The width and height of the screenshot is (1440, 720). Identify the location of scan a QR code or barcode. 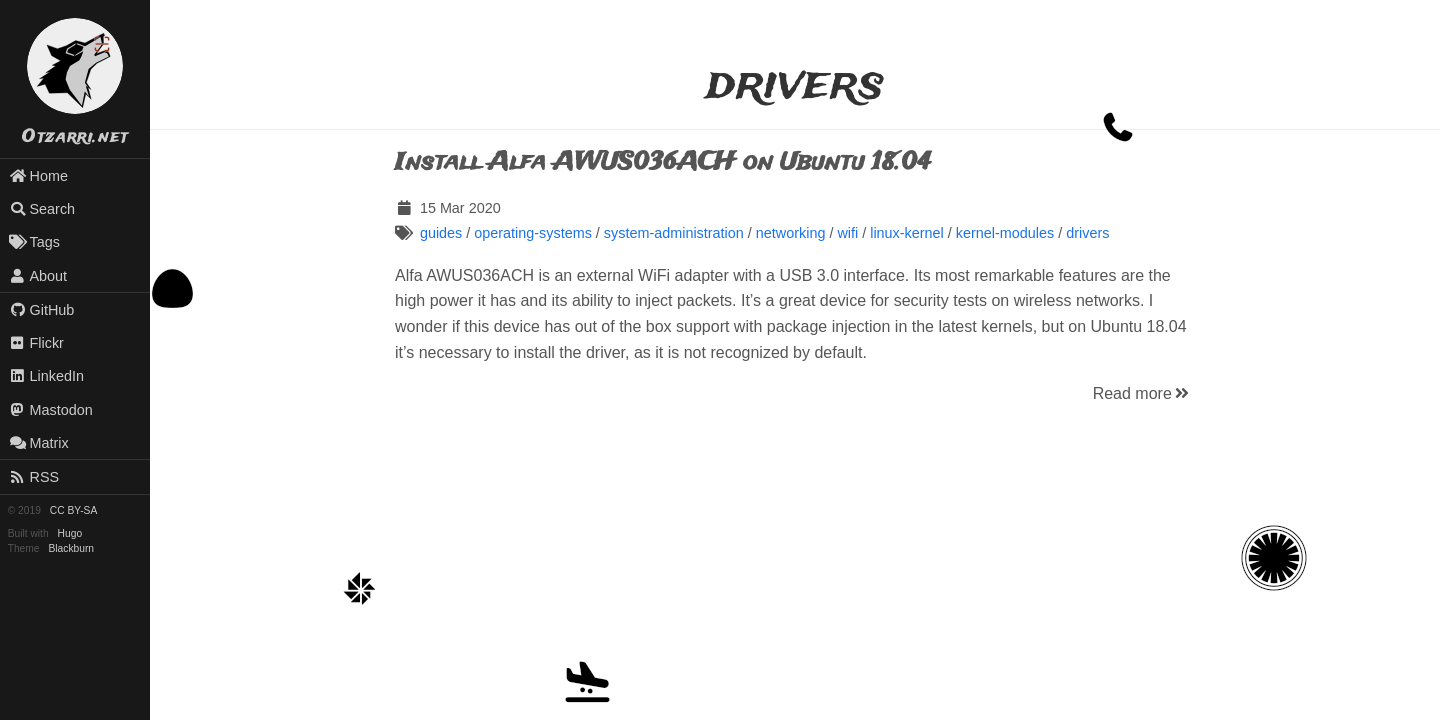
(102, 44).